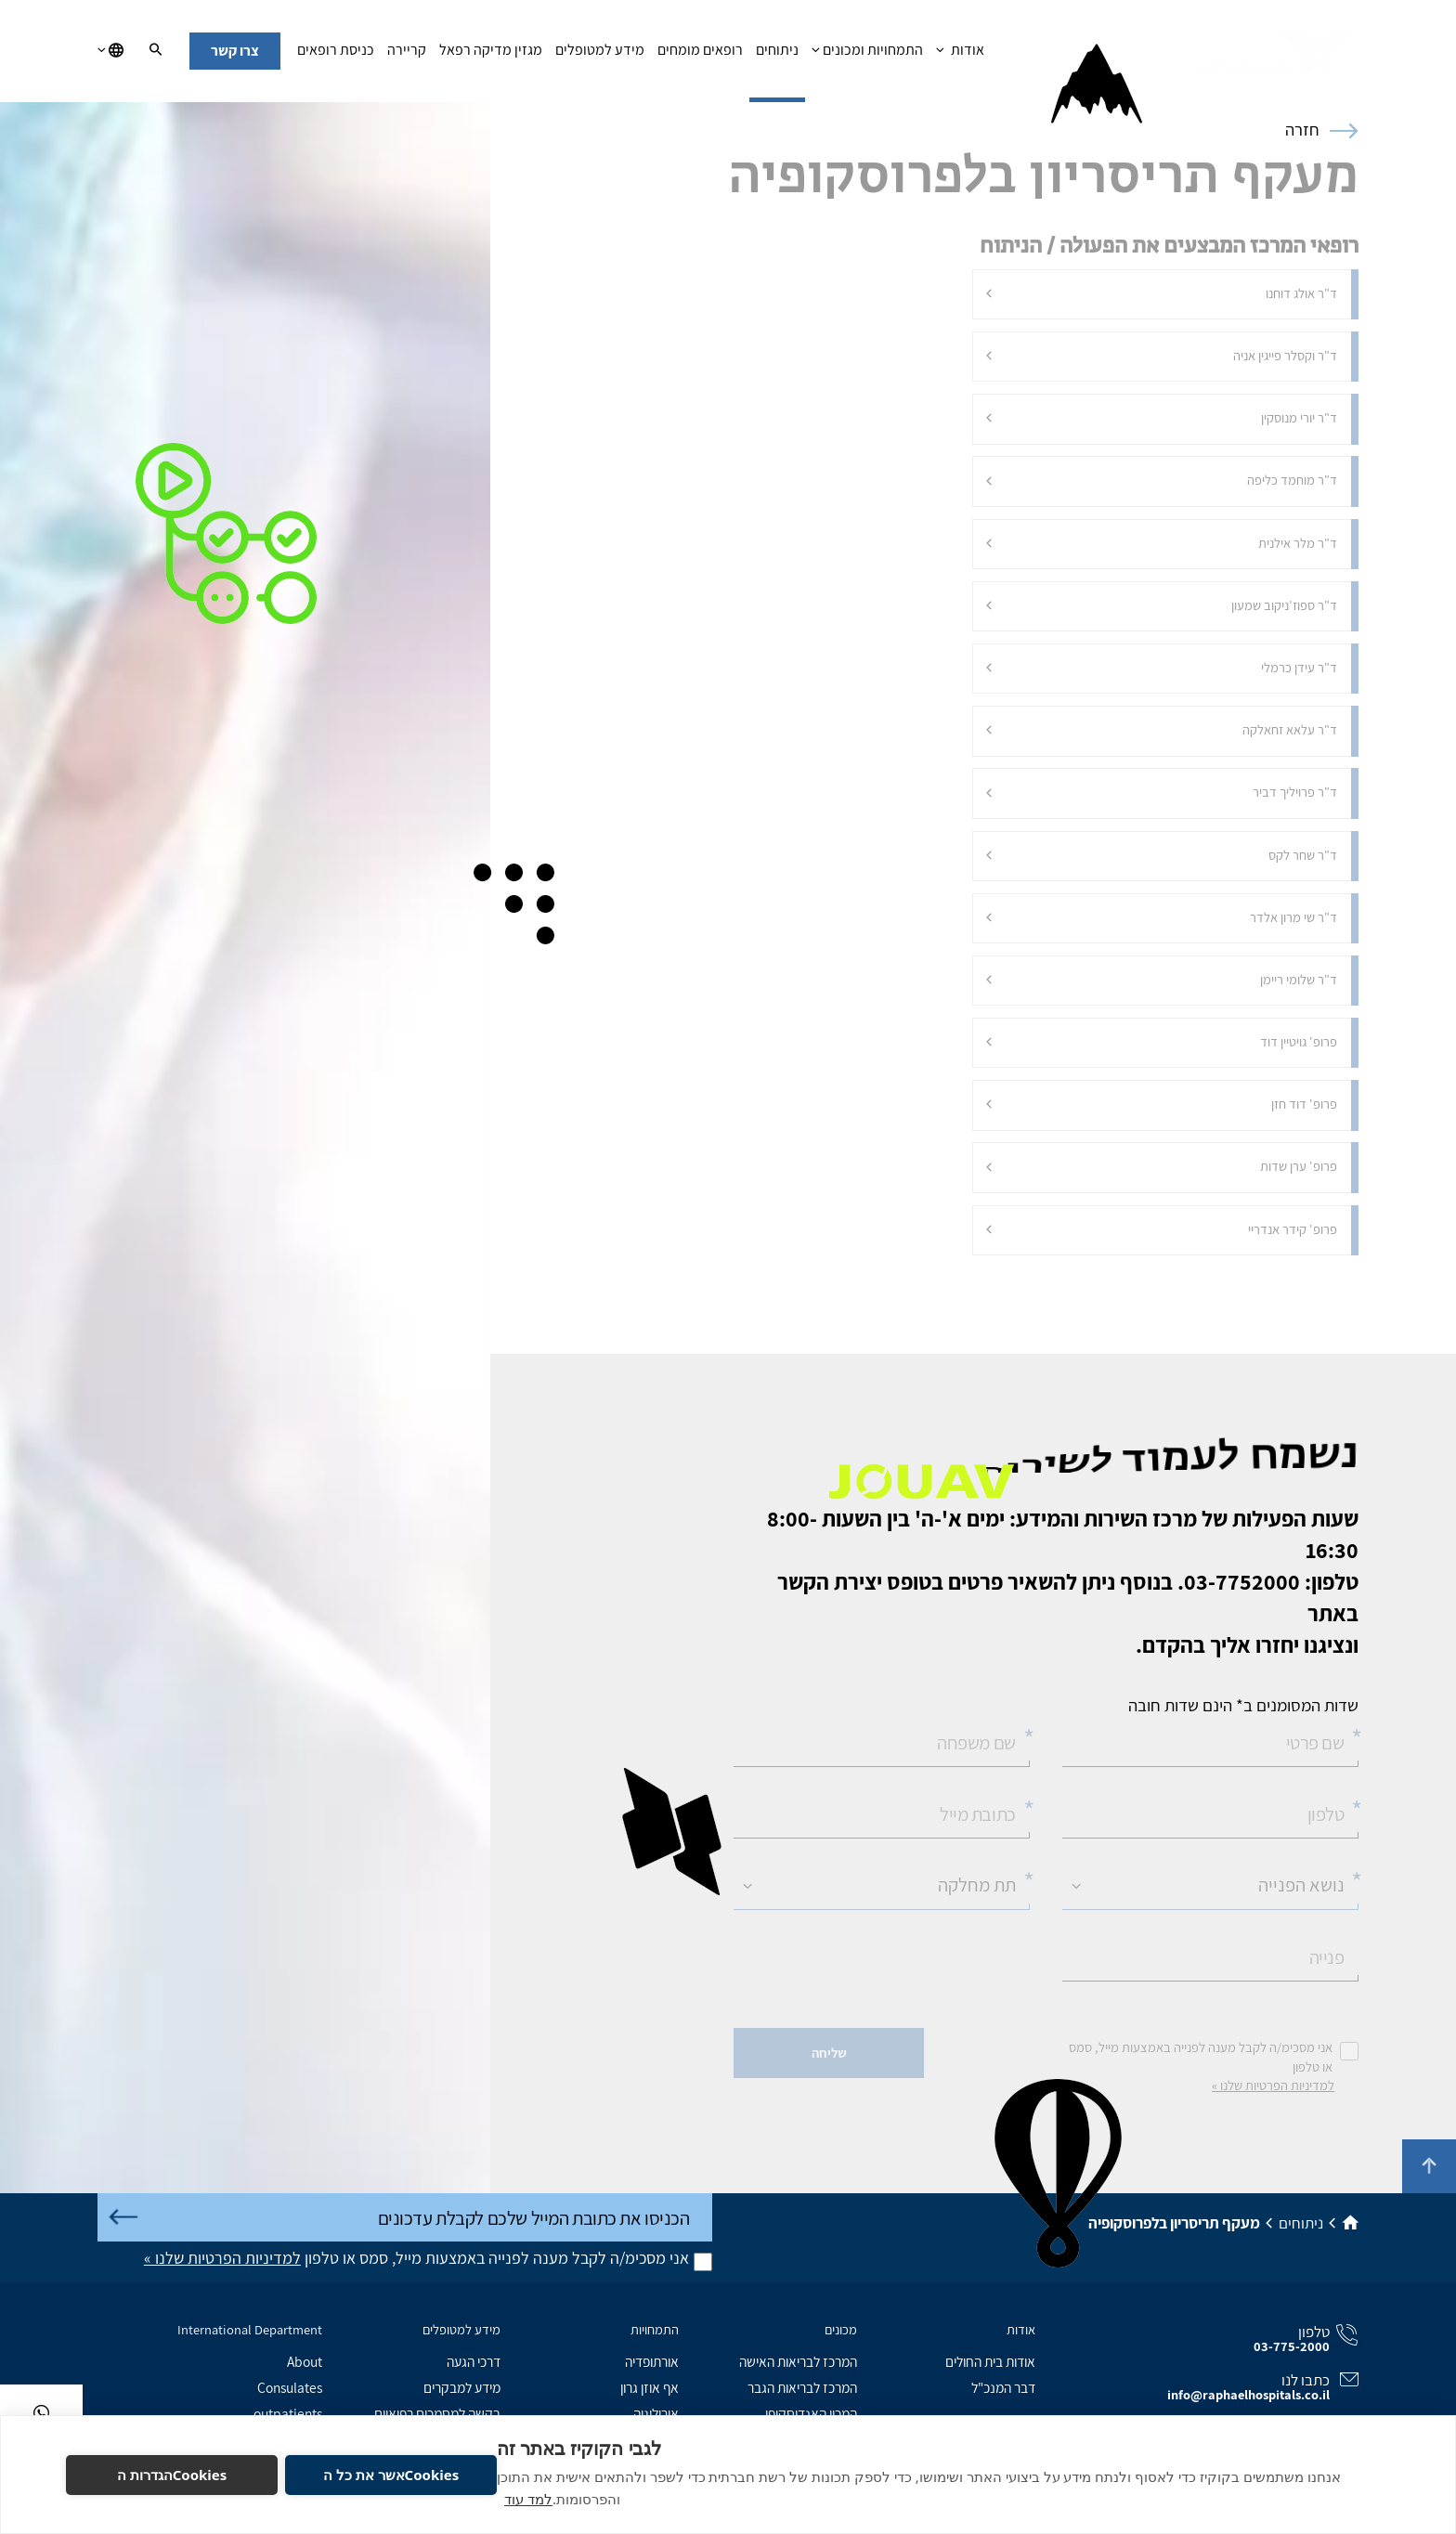 This screenshot has height=2534, width=1456. Describe the element at coordinates (1097, 84) in the screenshot. I see `burton snowboards brand logo` at that location.